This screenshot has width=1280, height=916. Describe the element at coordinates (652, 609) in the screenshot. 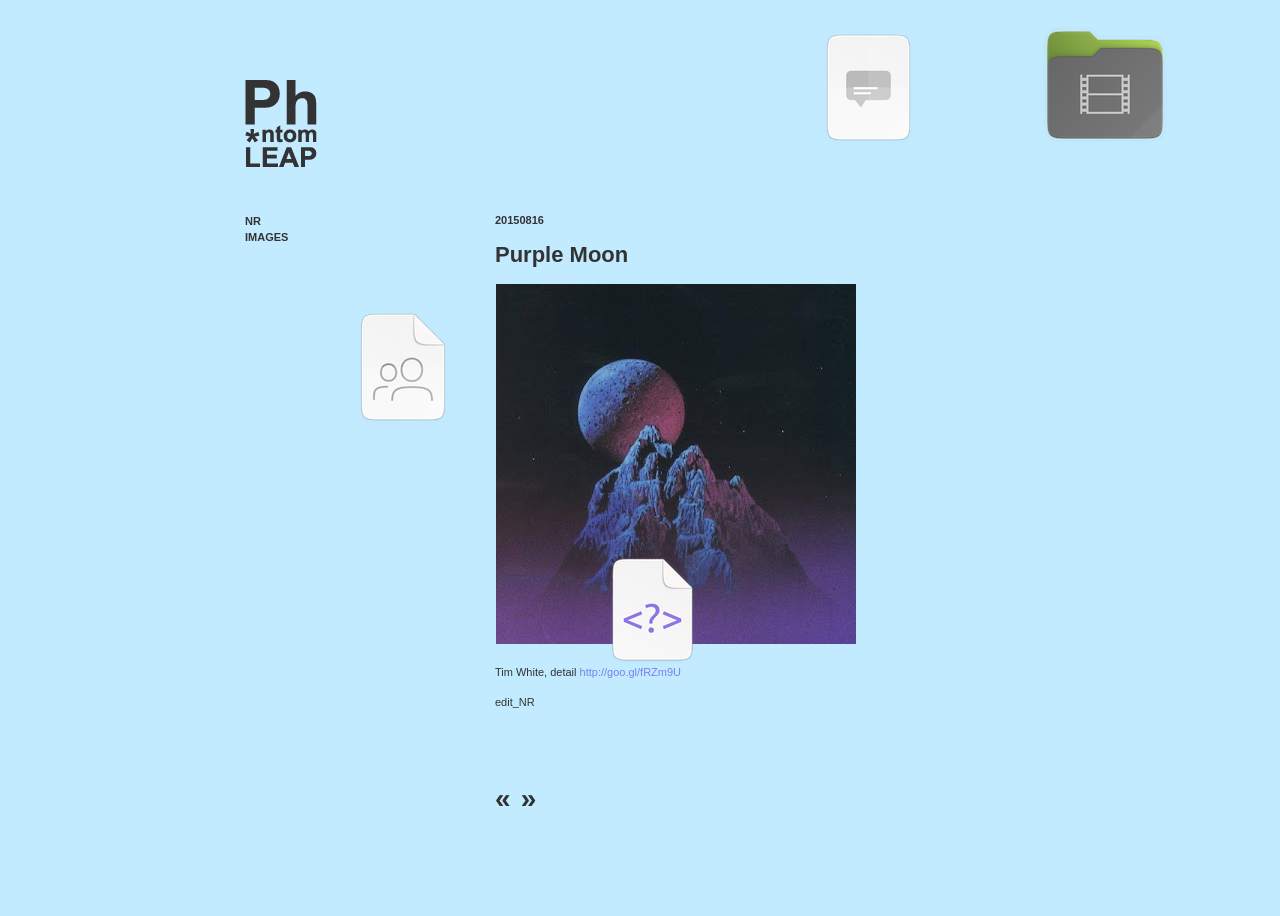

I see `a php source code file` at that location.